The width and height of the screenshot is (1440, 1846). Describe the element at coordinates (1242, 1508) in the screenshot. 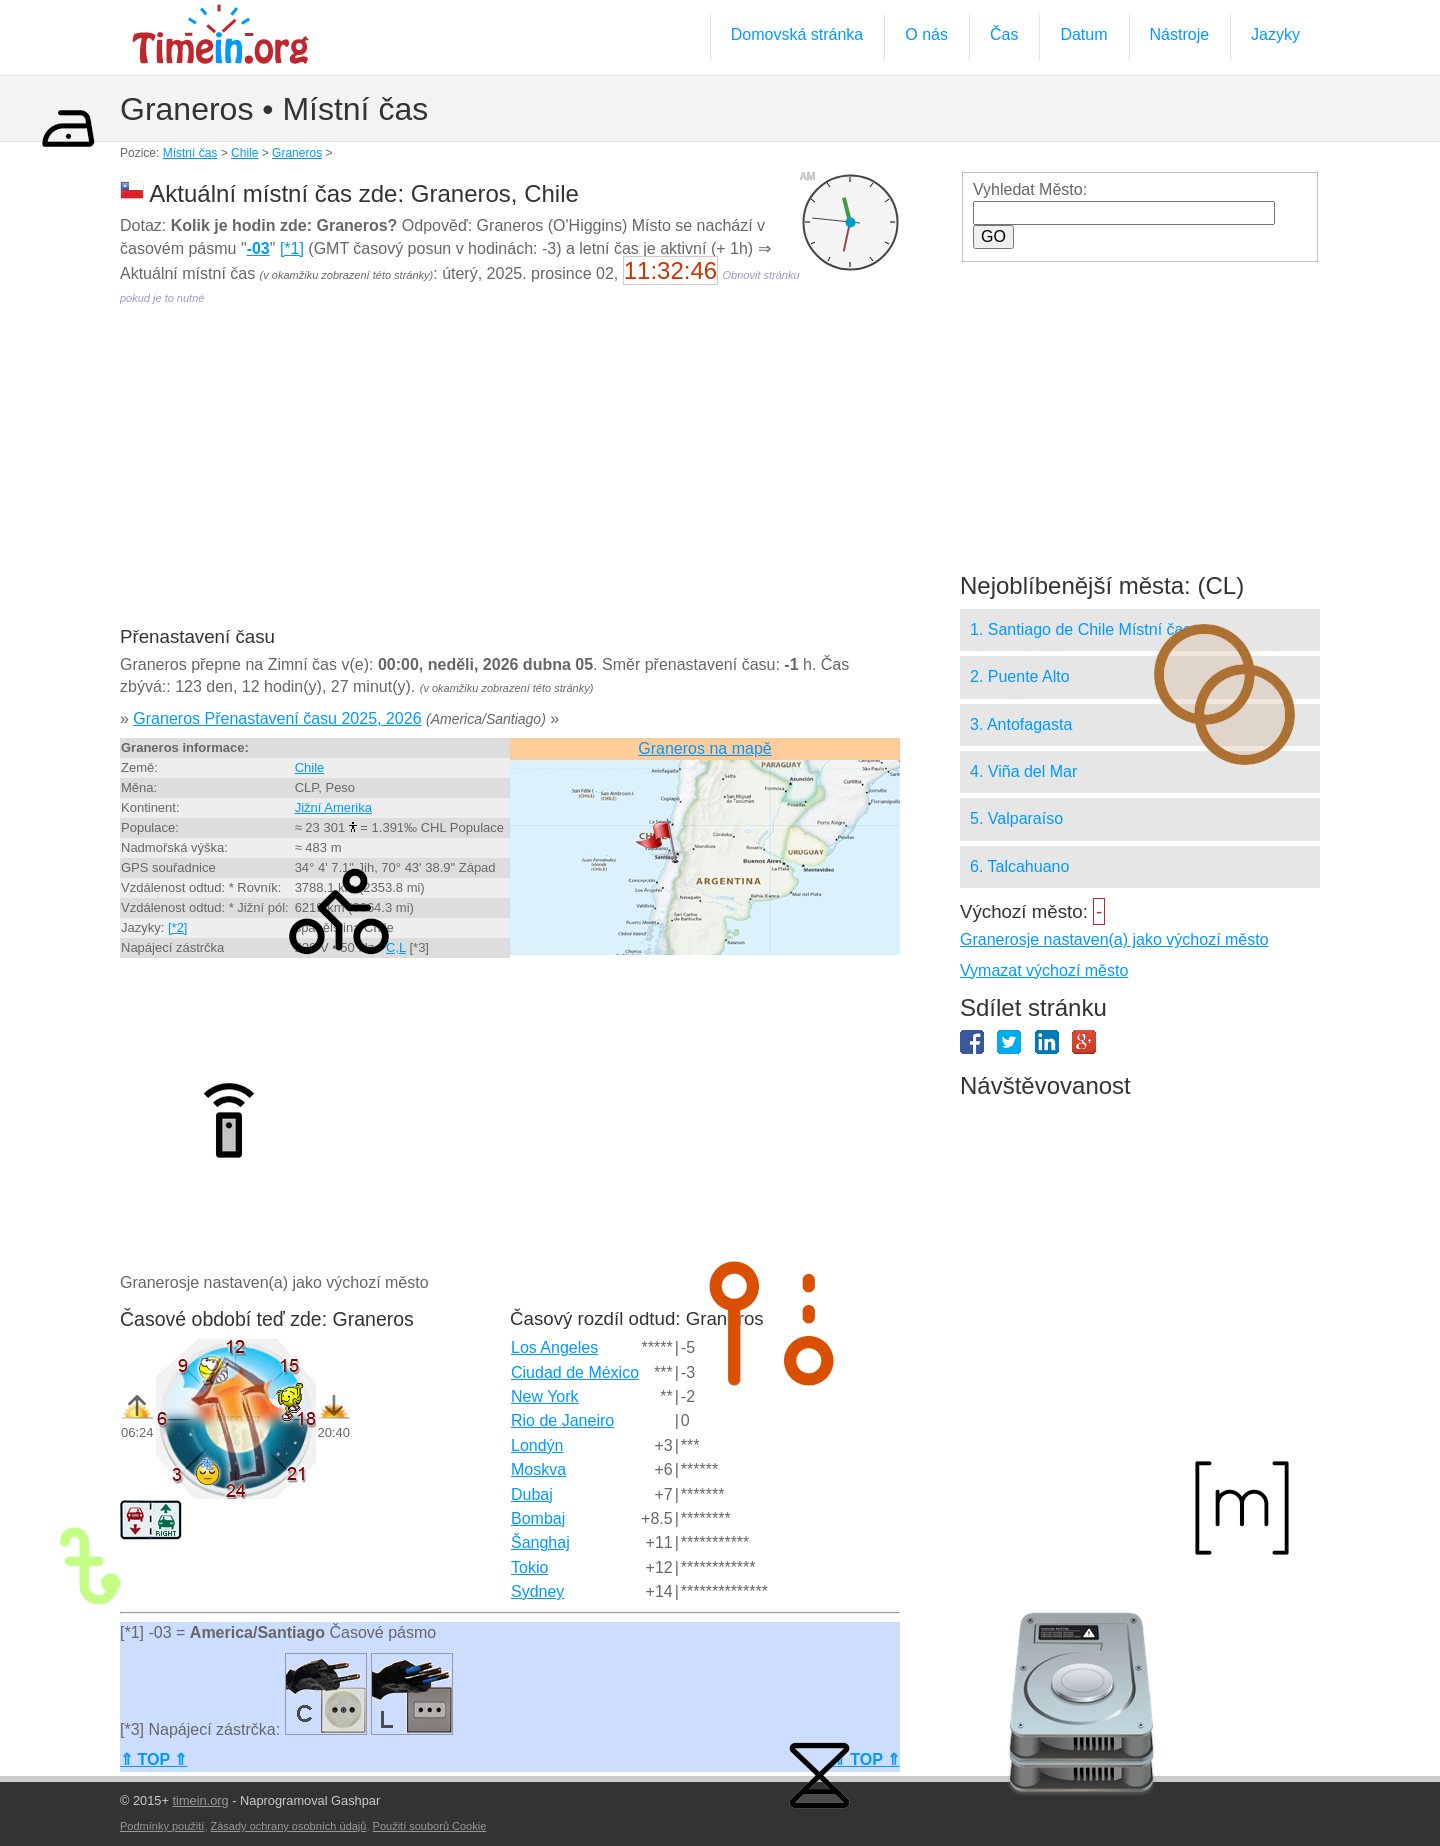

I see `link to Matrix messaging platform` at that location.